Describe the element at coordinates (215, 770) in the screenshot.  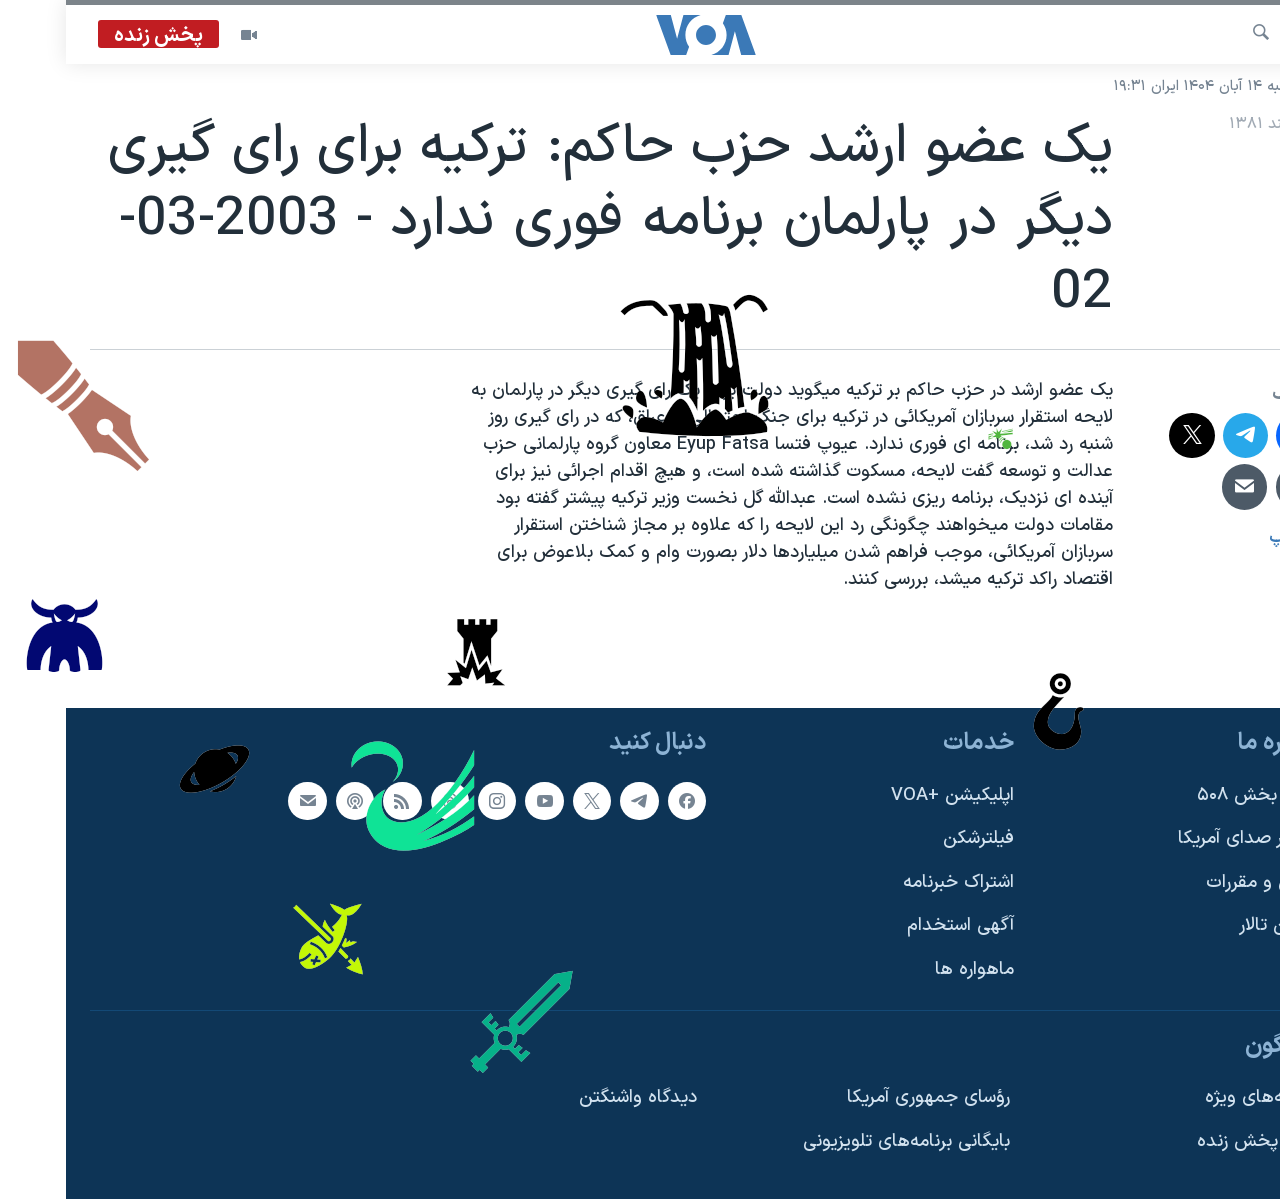
I see `access space or astronomy-themed content` at that location.